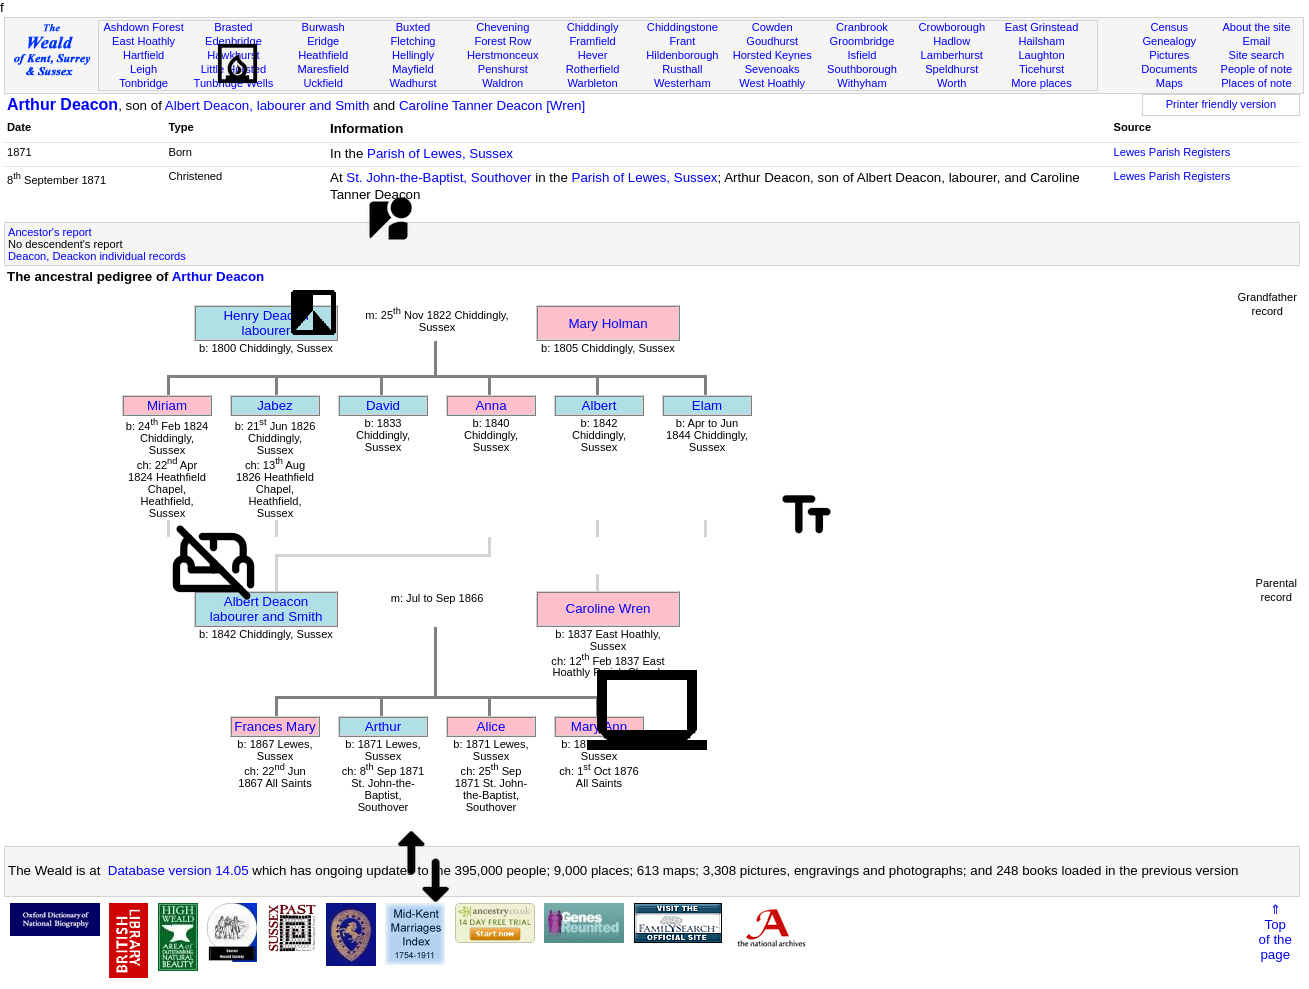 Image resolution: width=1309 pixels, height=989 pixels. Describe the element at coordinates (213, 562) in the screenshot. I see `indicates furniture or seating is unavailable` at that location.